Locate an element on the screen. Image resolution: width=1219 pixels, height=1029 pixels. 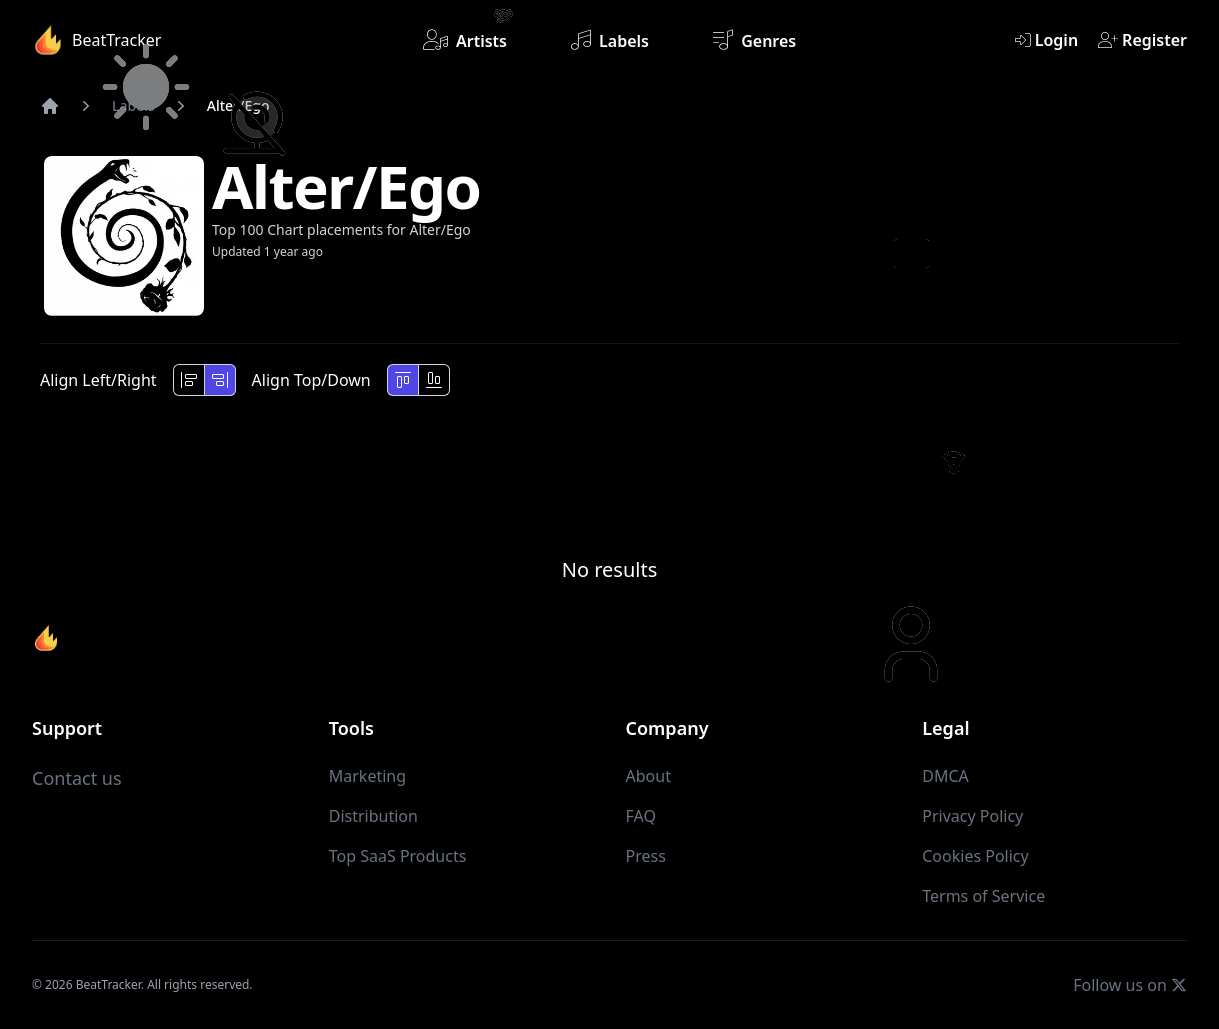
calibrate compass or directional sensor is located at coordinates (954, 462).